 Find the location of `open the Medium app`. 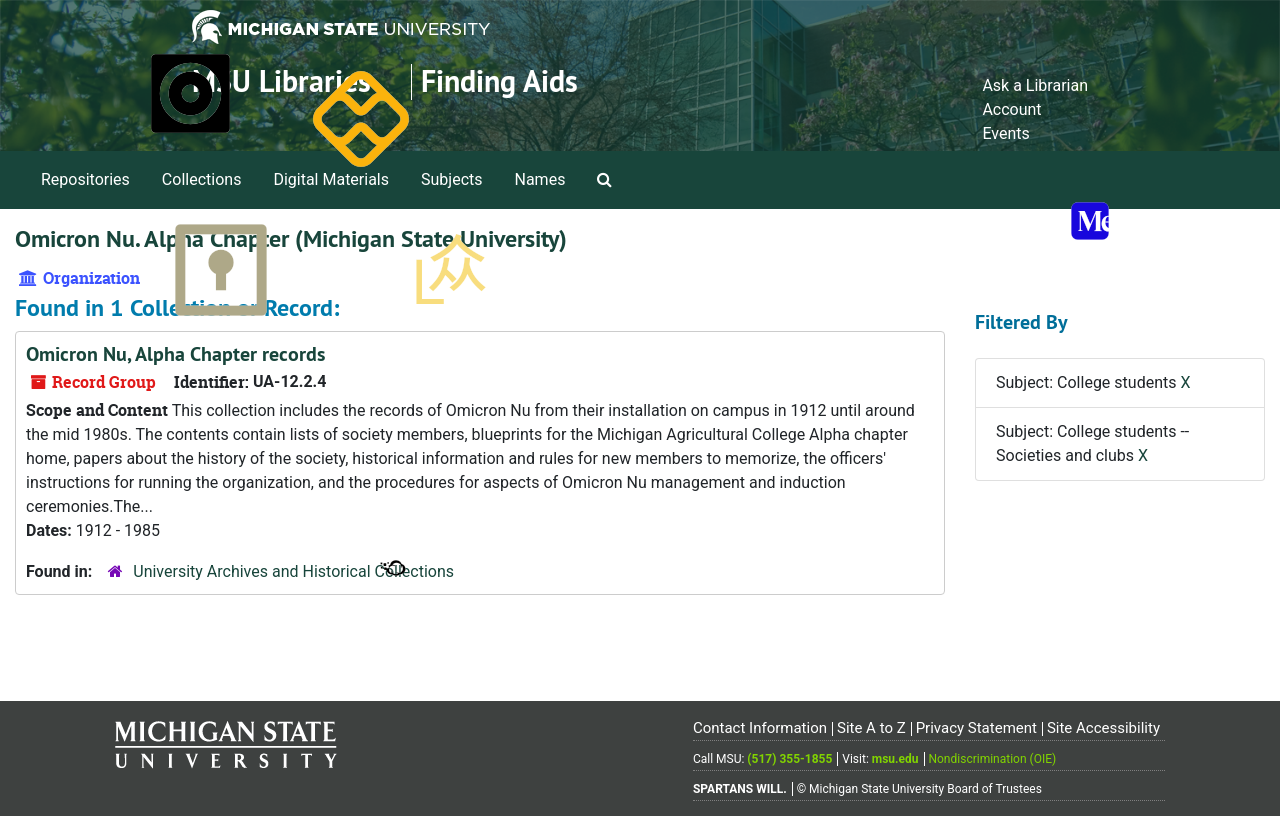

open the Medium app is located at coordinates (1090, 221).